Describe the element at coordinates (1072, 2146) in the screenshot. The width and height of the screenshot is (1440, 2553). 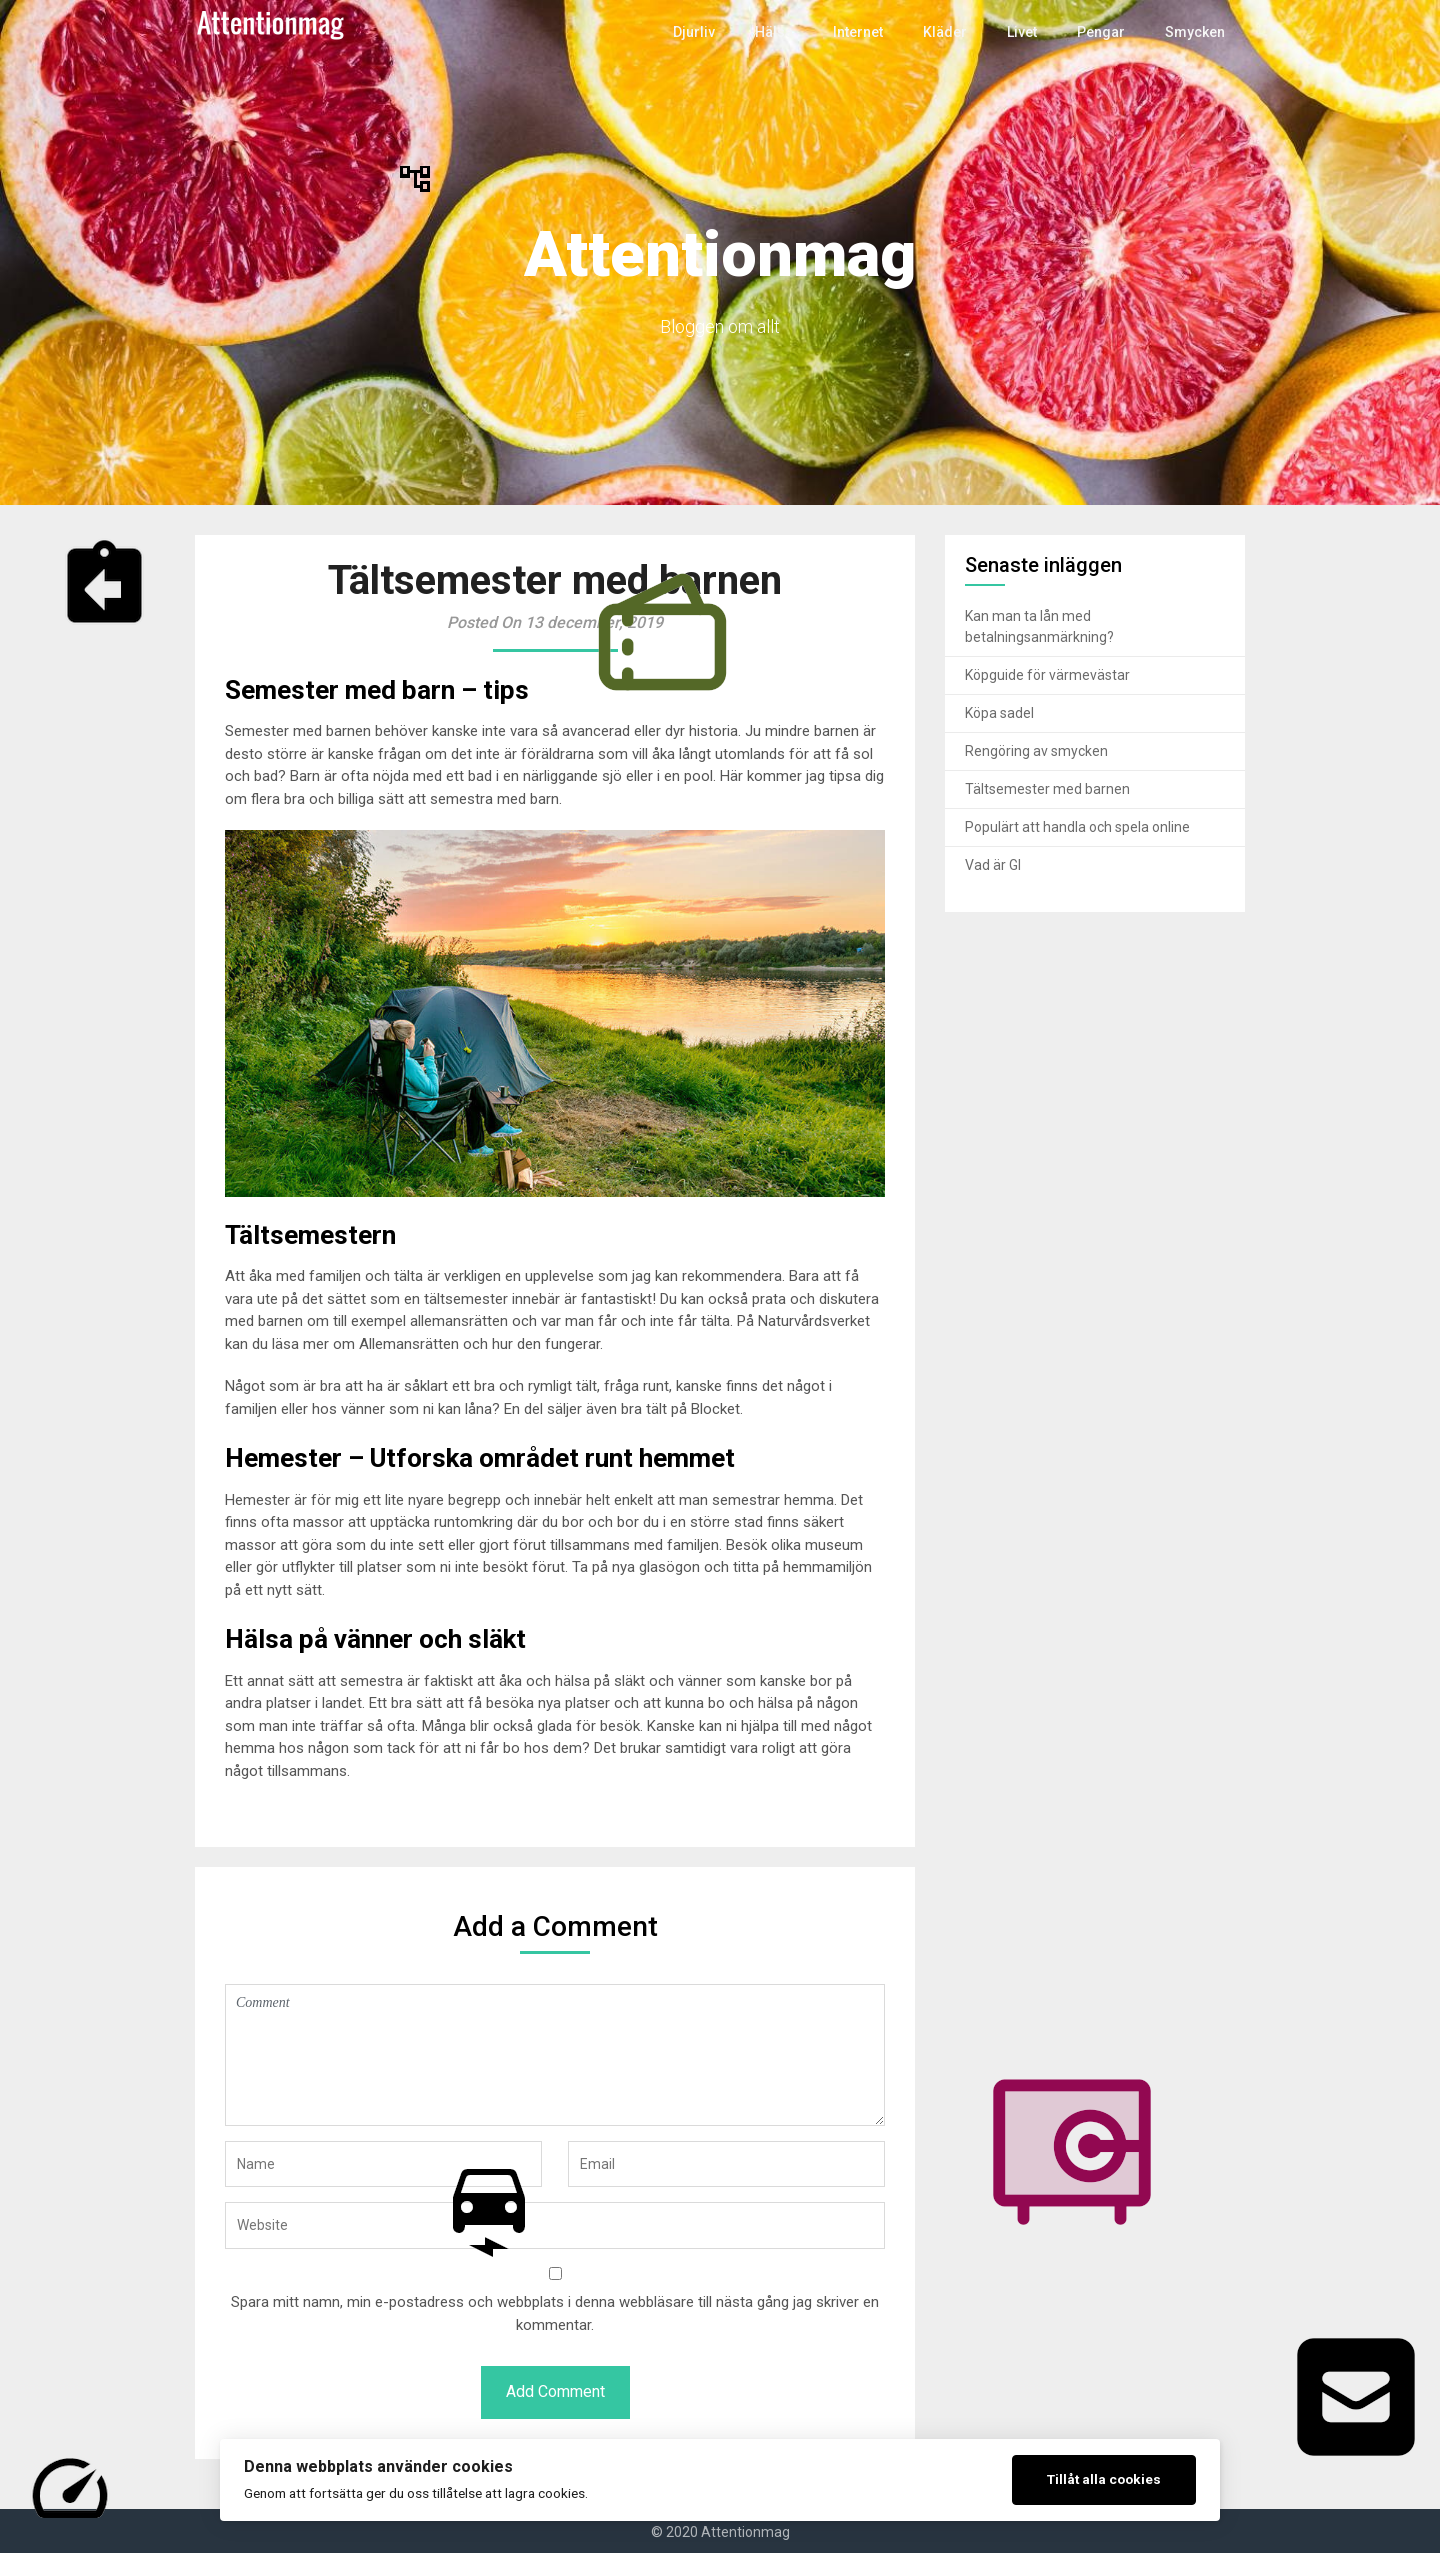
I see `access secure storage or vault` at that location.